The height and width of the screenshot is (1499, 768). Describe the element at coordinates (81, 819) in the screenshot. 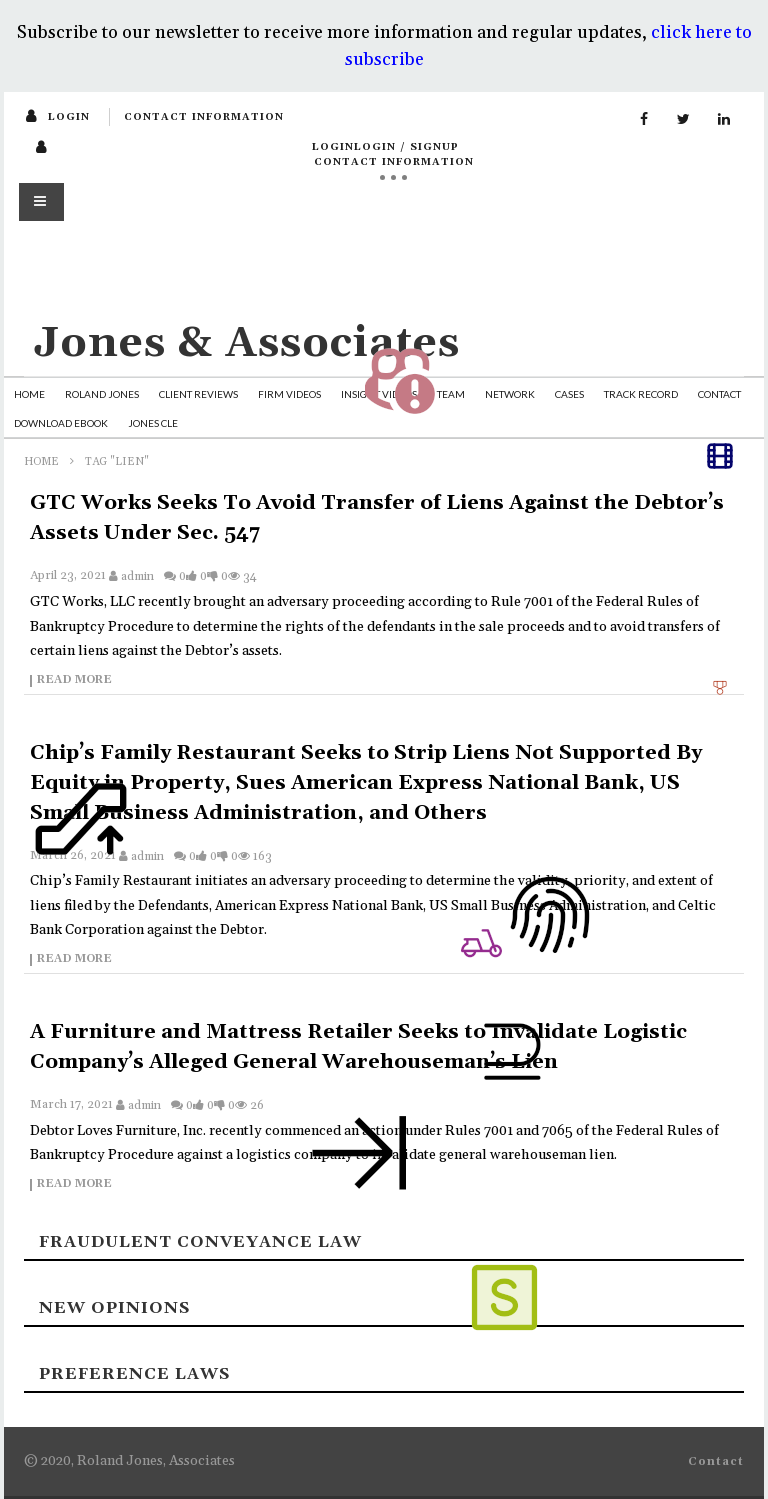

I see `indicates escalator going up` at that location.